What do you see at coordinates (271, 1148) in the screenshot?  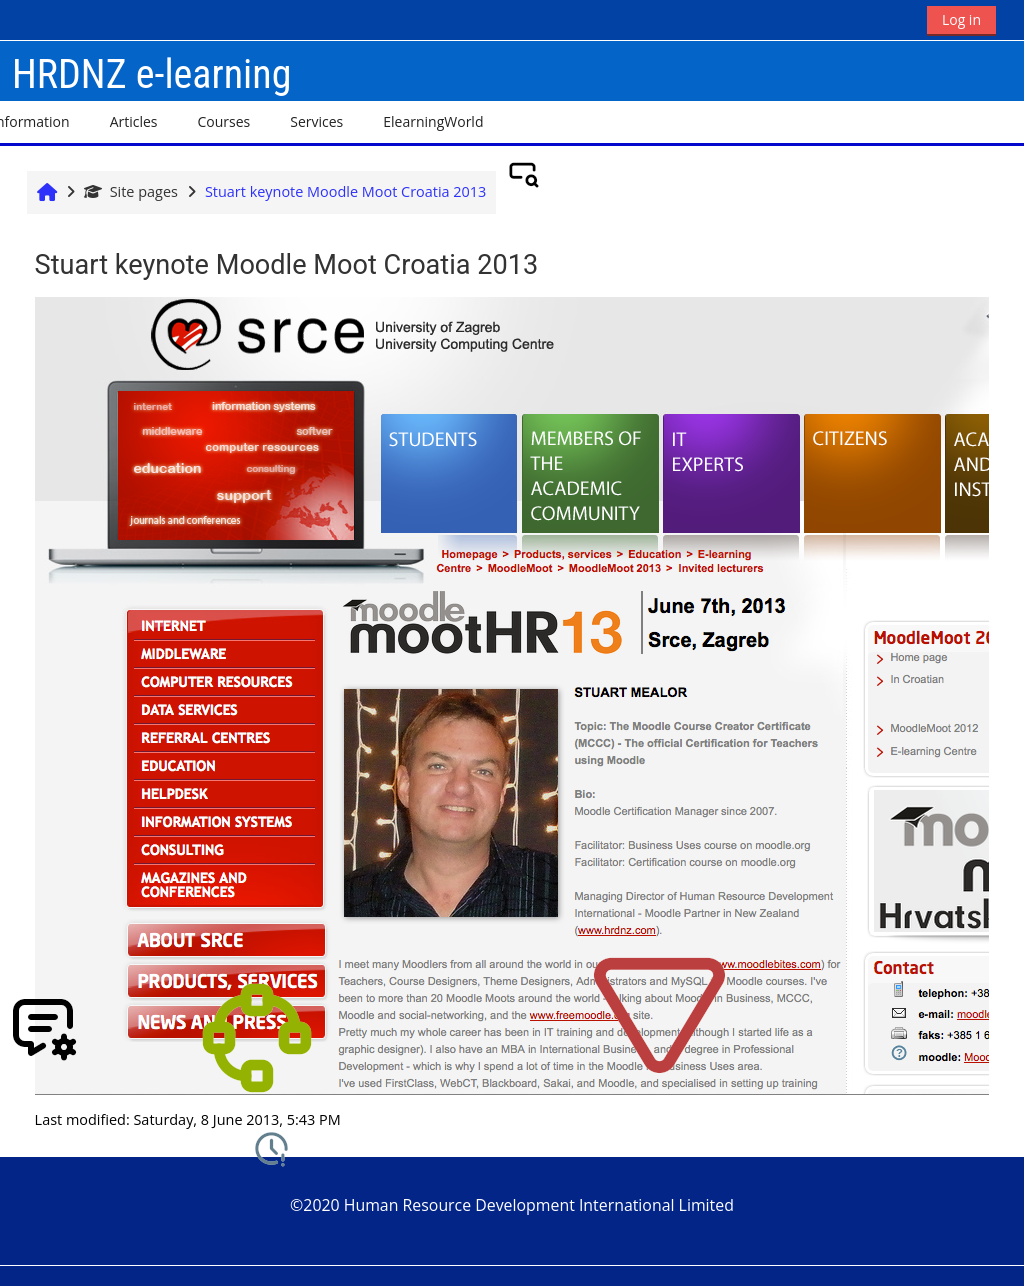 I see `time-sensitive alert or warning` at bounding box center [271, 1148].